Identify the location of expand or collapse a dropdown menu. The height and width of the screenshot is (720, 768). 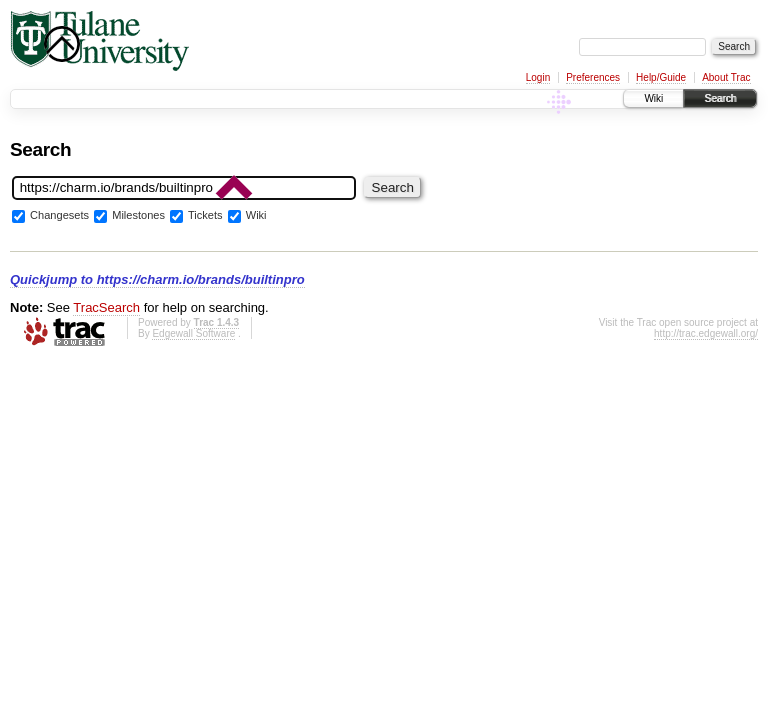
(234, 188).